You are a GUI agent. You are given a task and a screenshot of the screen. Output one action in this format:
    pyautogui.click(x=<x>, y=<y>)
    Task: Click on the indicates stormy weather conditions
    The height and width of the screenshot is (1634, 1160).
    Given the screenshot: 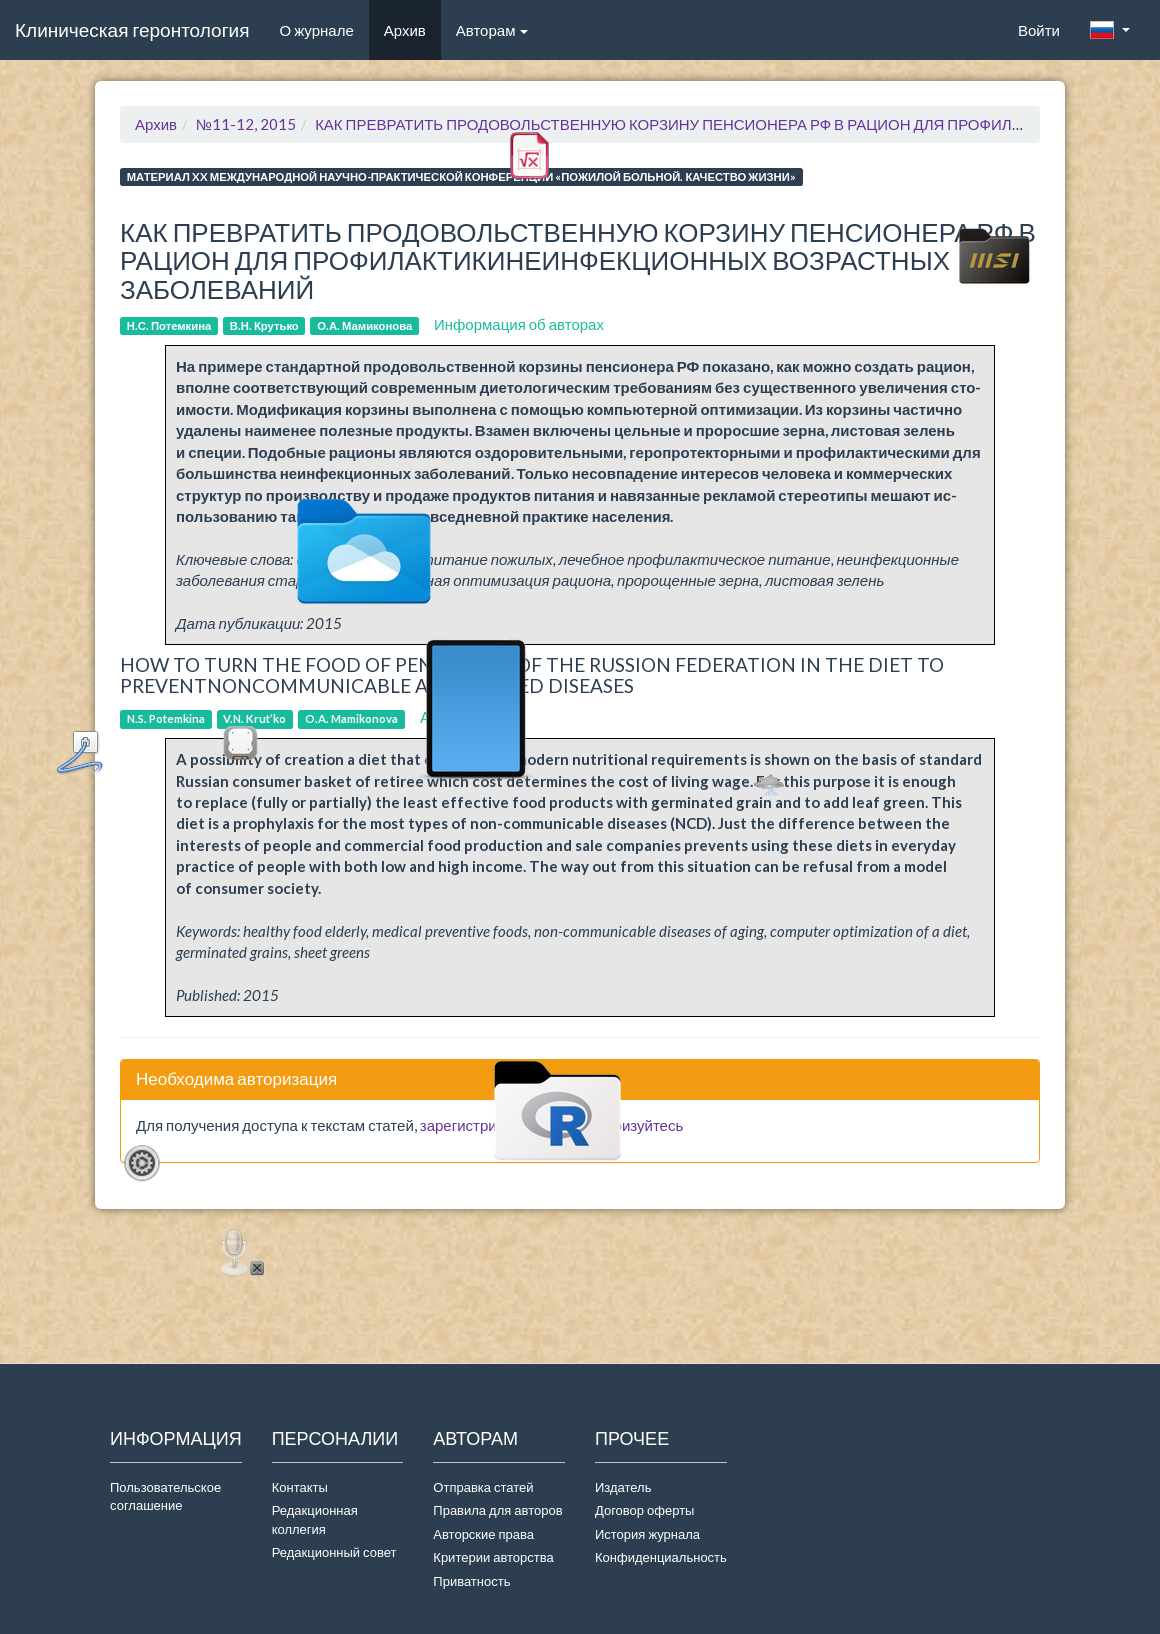 What is the action you would take?
    pyautogui.click(x=769, y=784)
    